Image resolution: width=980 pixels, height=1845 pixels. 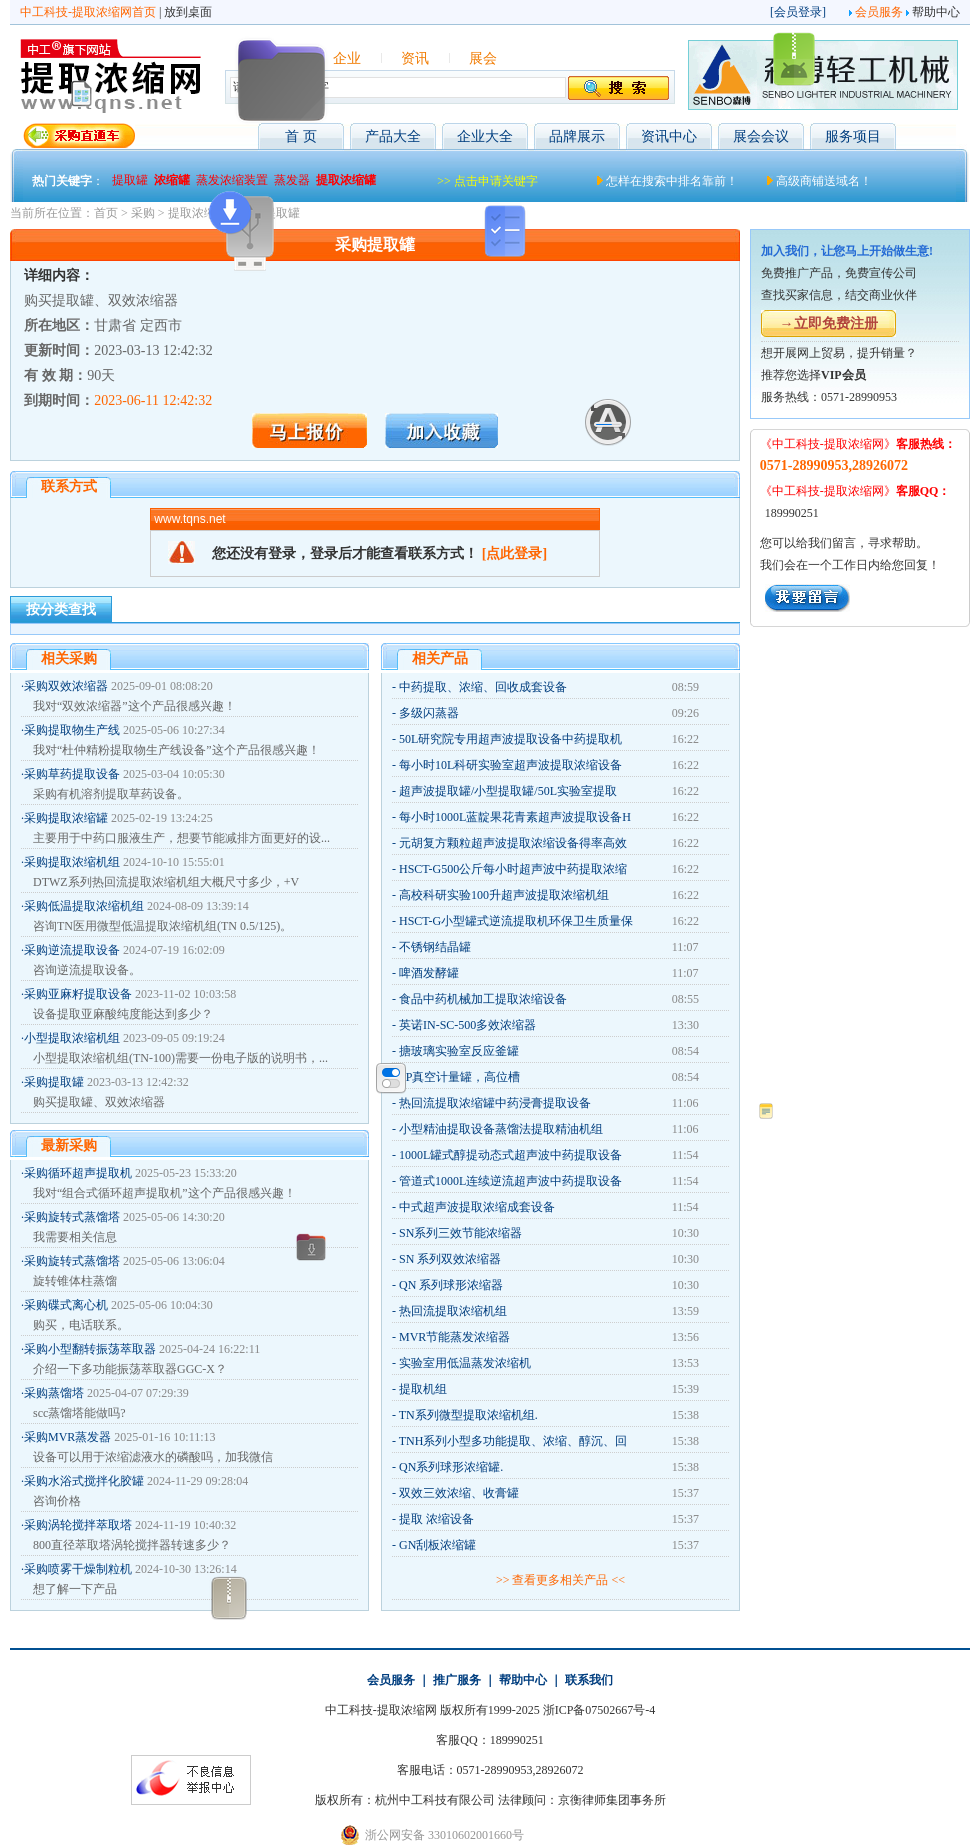 I want to click on open archive manager to compress or extract files, so click(x=229, y=1598).